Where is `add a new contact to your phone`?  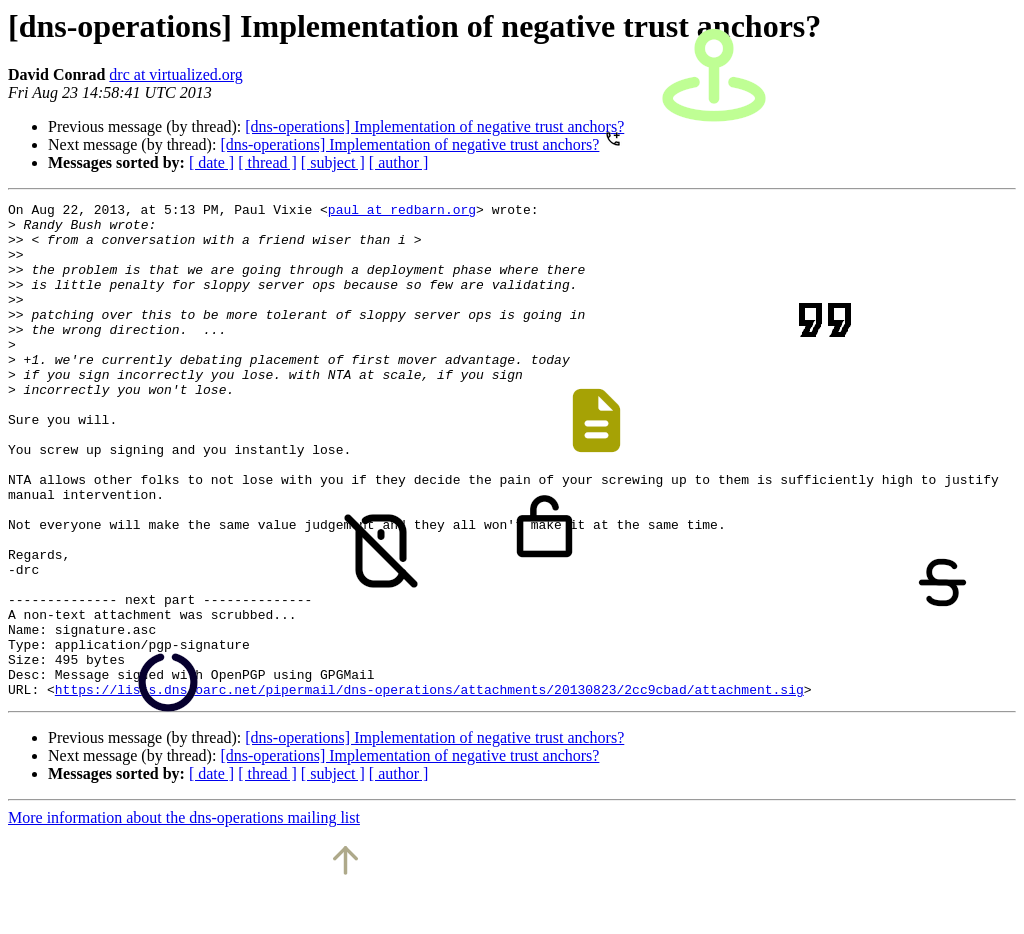 add a new contact to your phone is located at coordinates (613, 139).